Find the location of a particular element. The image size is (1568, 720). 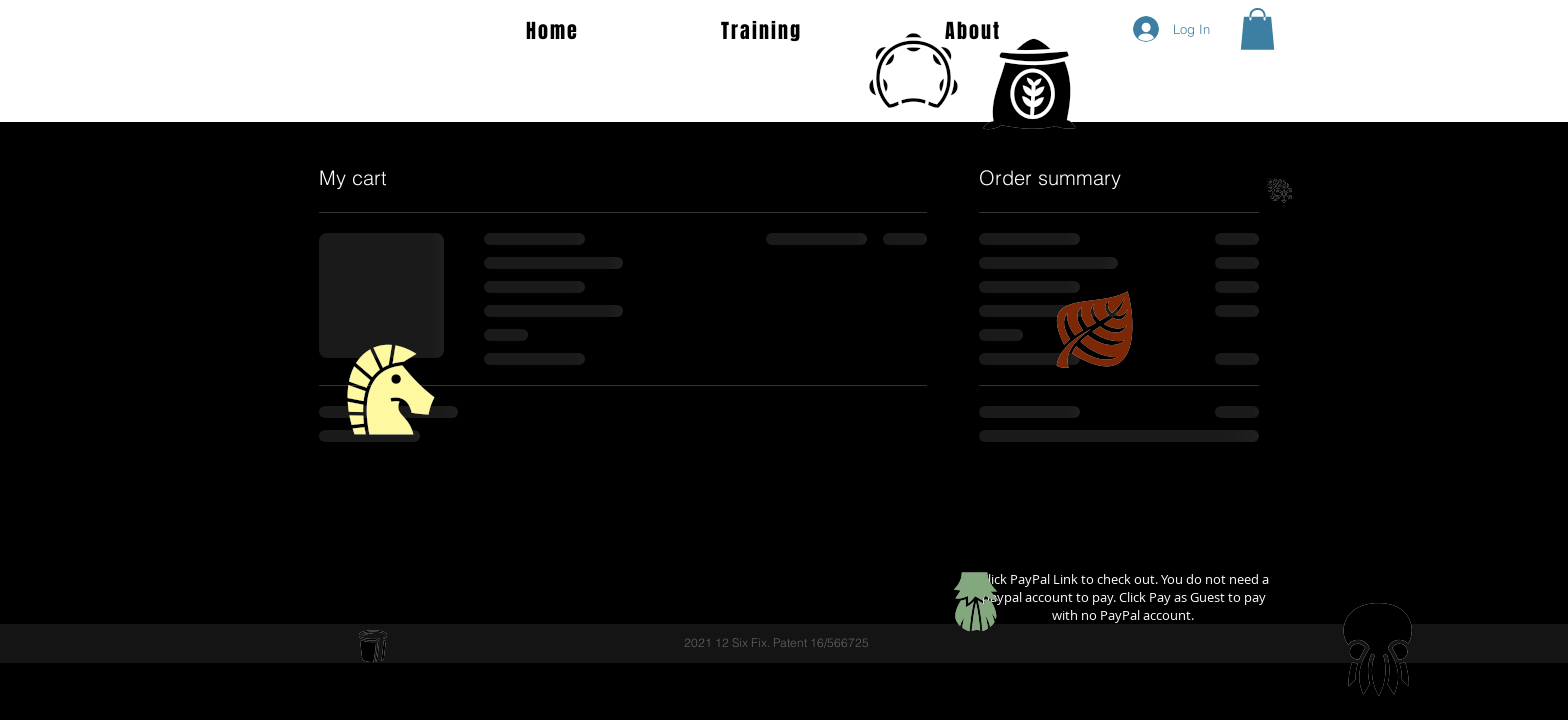

cast ice or frost spell is located at coordinates (1280, 191).